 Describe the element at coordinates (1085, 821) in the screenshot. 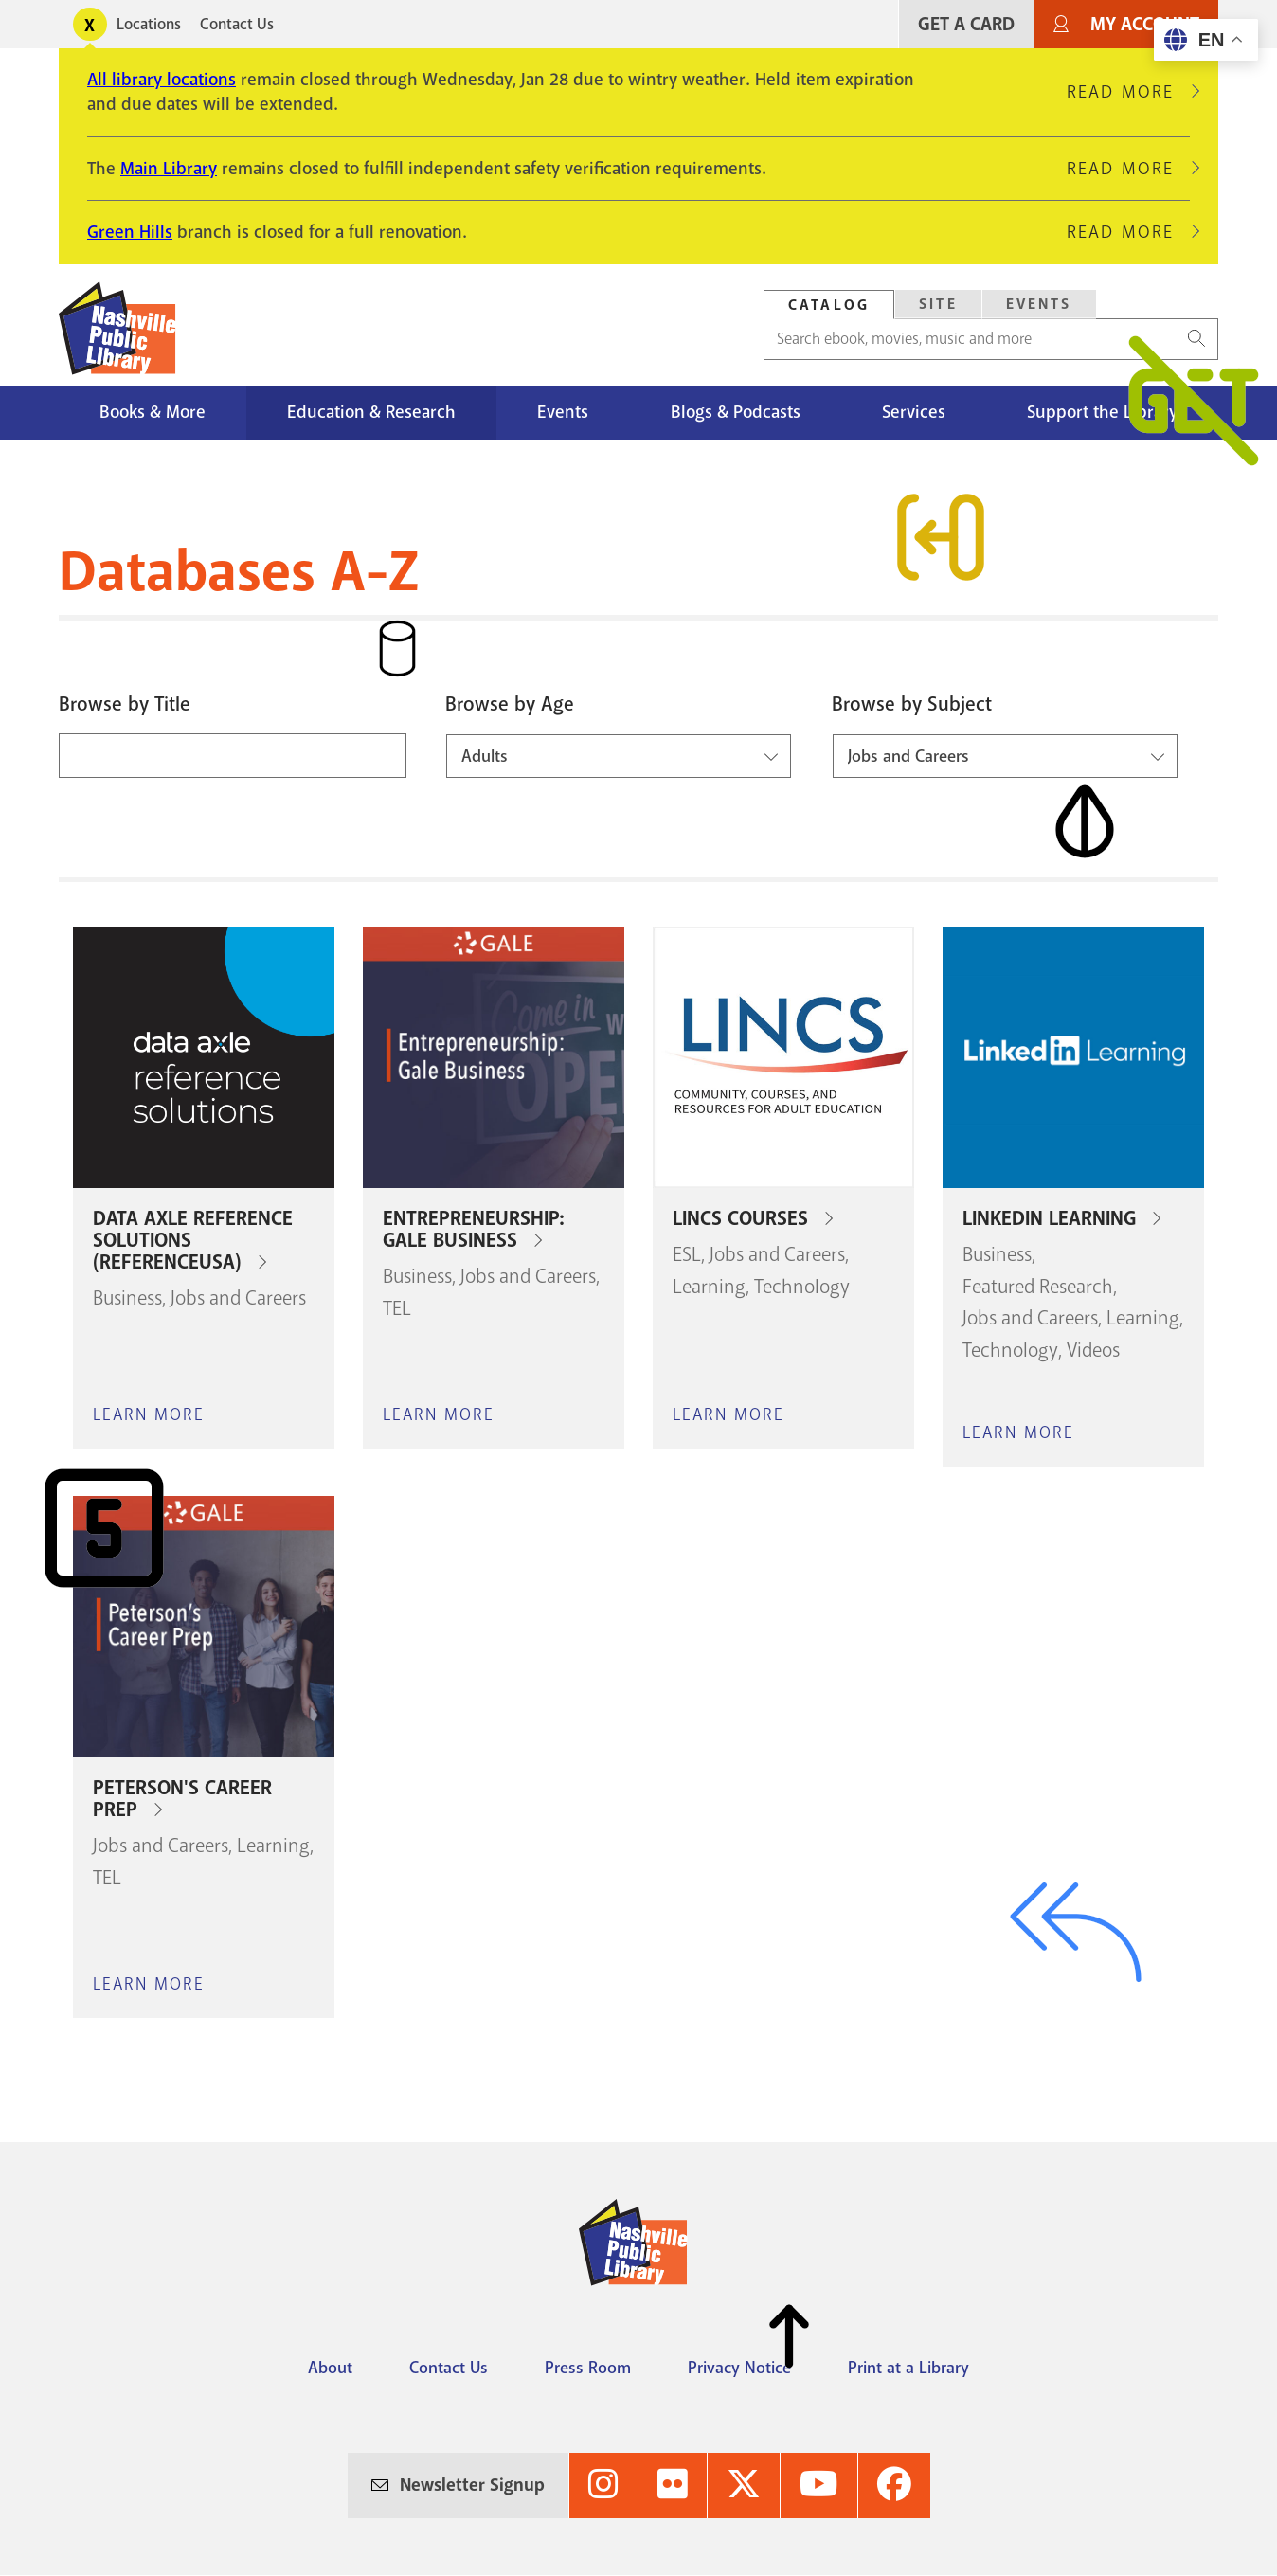

I see `indicates 50% humidity level` at that location.